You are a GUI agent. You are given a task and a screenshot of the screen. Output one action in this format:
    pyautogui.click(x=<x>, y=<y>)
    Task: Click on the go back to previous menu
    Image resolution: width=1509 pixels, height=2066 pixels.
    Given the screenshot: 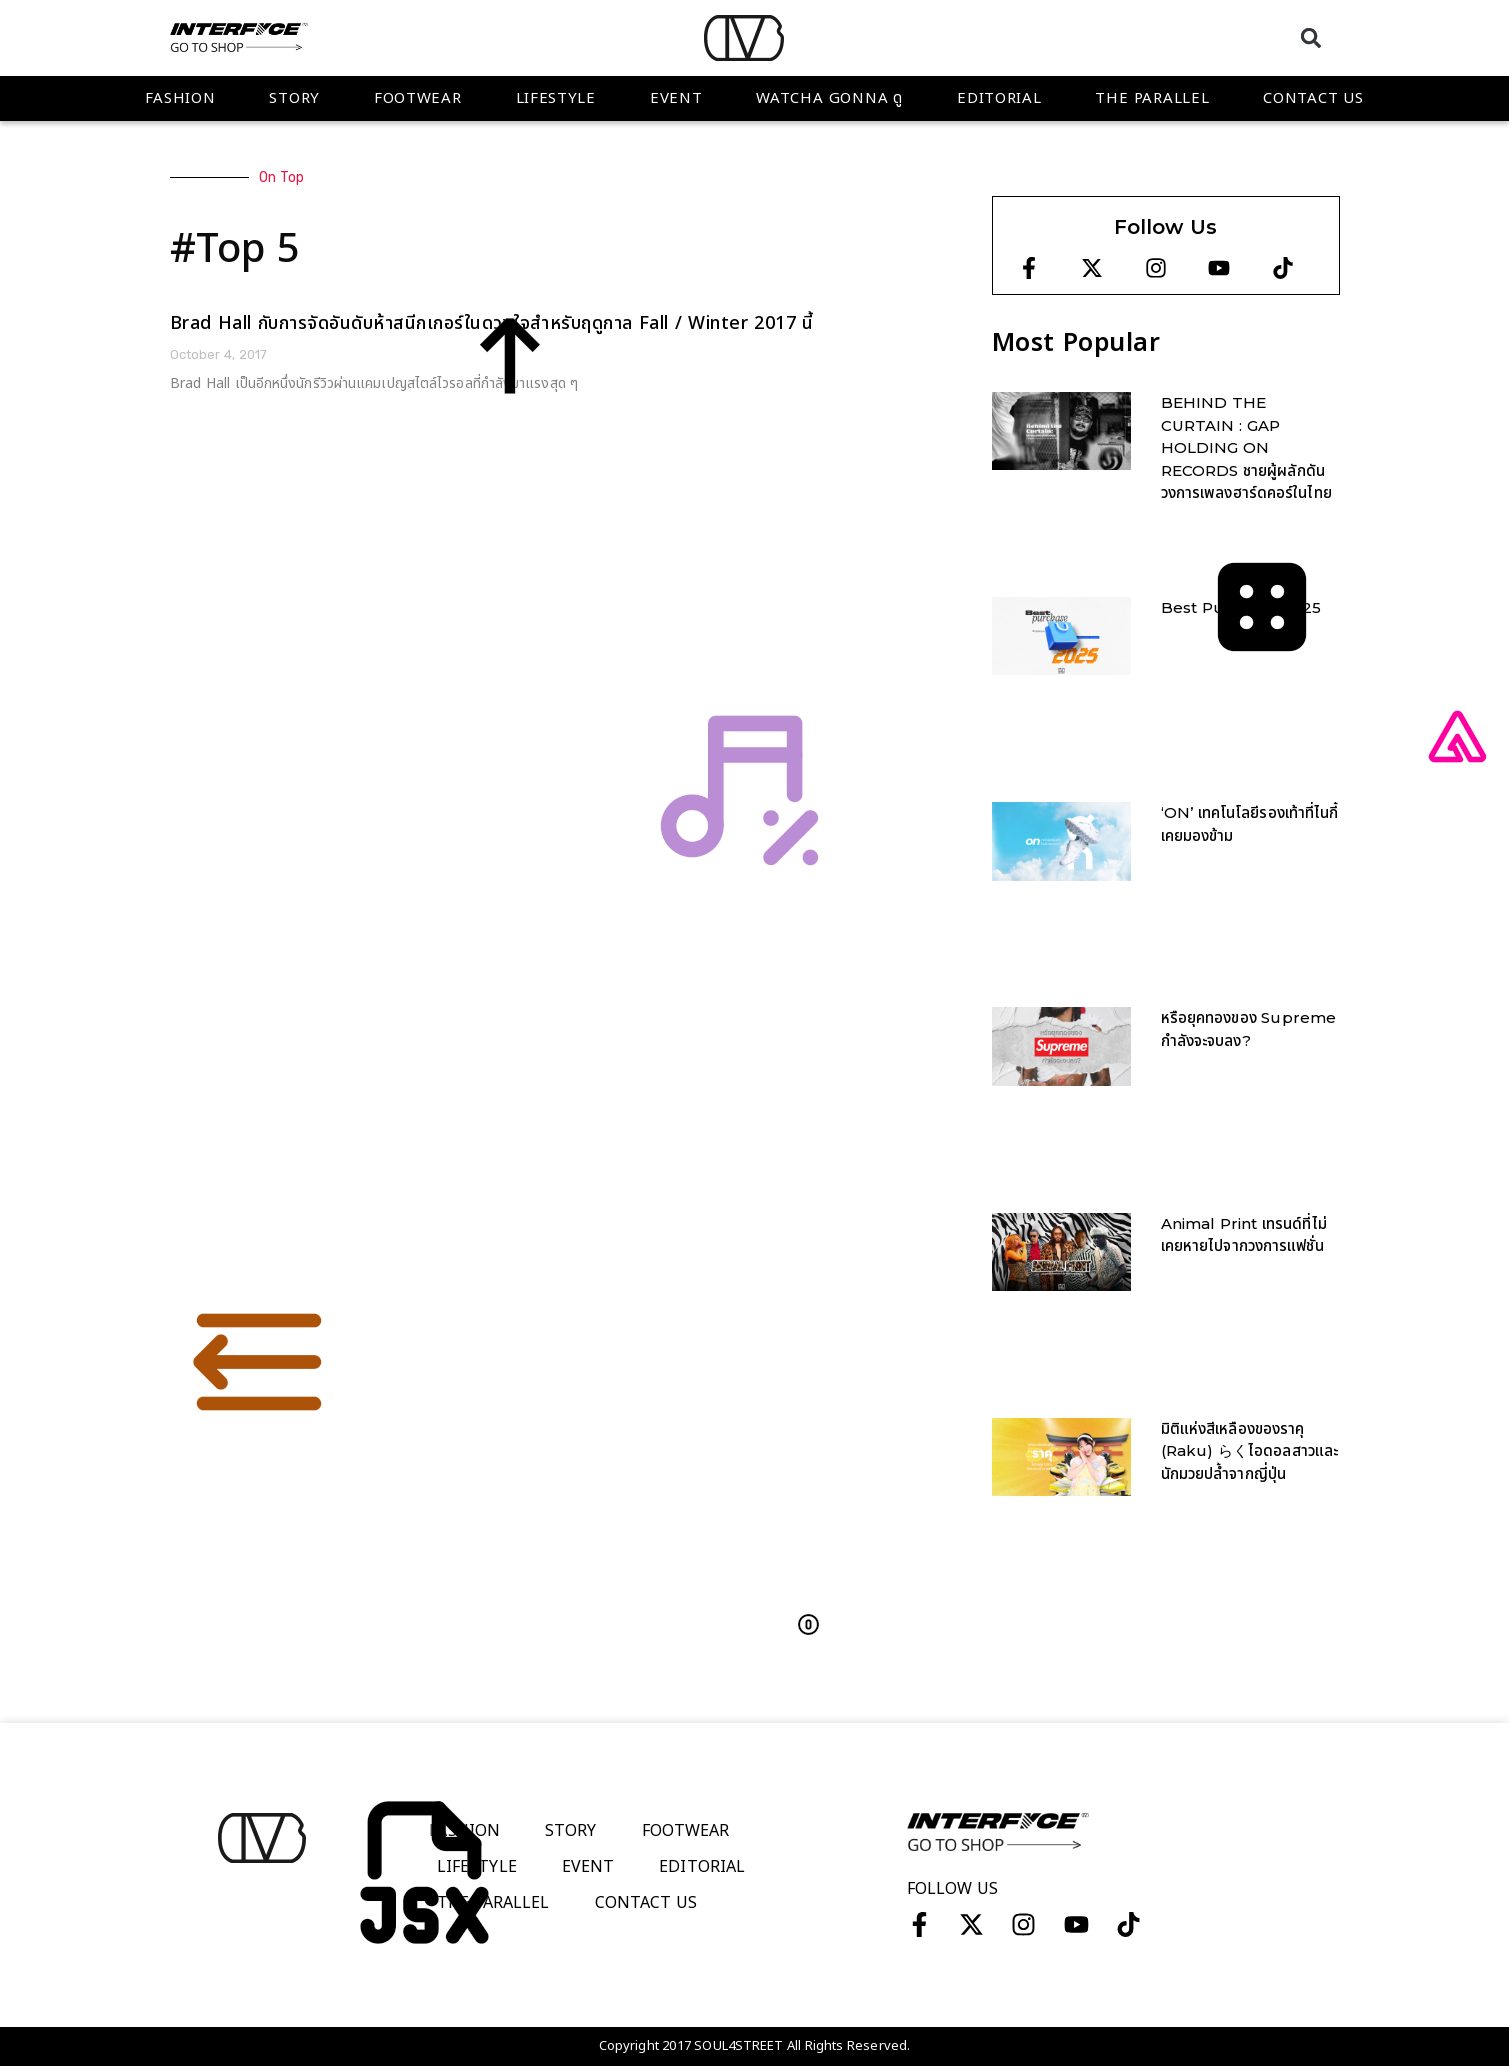 What is the action you would take?
    pyautogui.click(x=259, y=1362)
    